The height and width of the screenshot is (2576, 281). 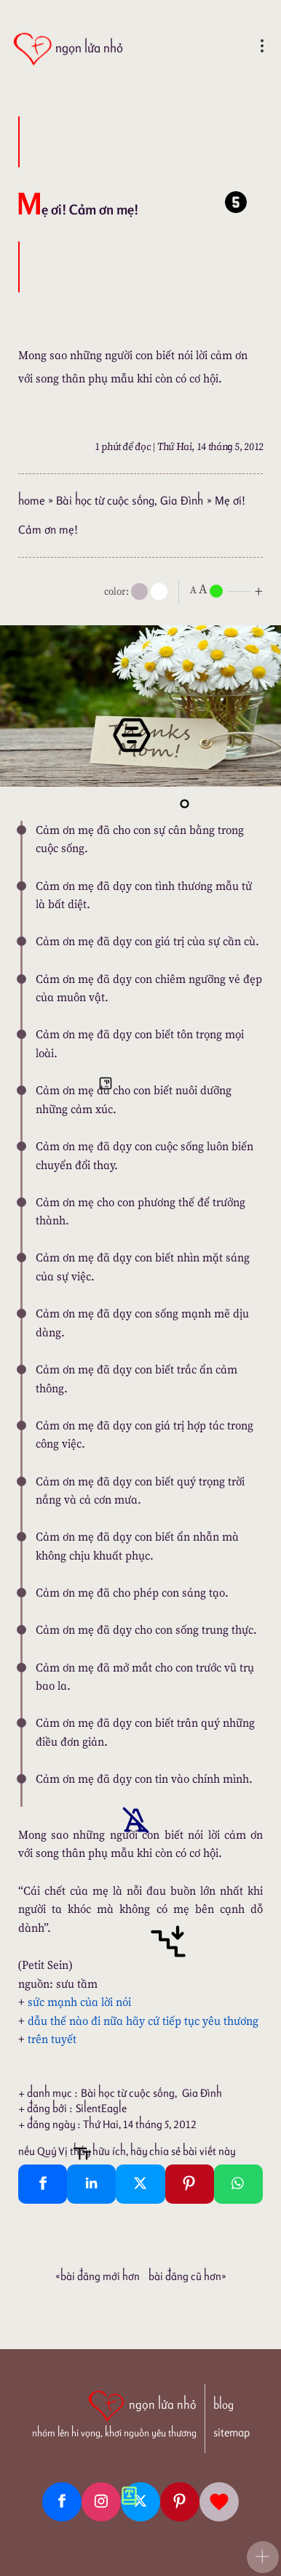 What do you see at coordinates (236, 202) in the screenshot?
I see `indicates step 5 in a multi-step process` at bounding box center [236, 202].